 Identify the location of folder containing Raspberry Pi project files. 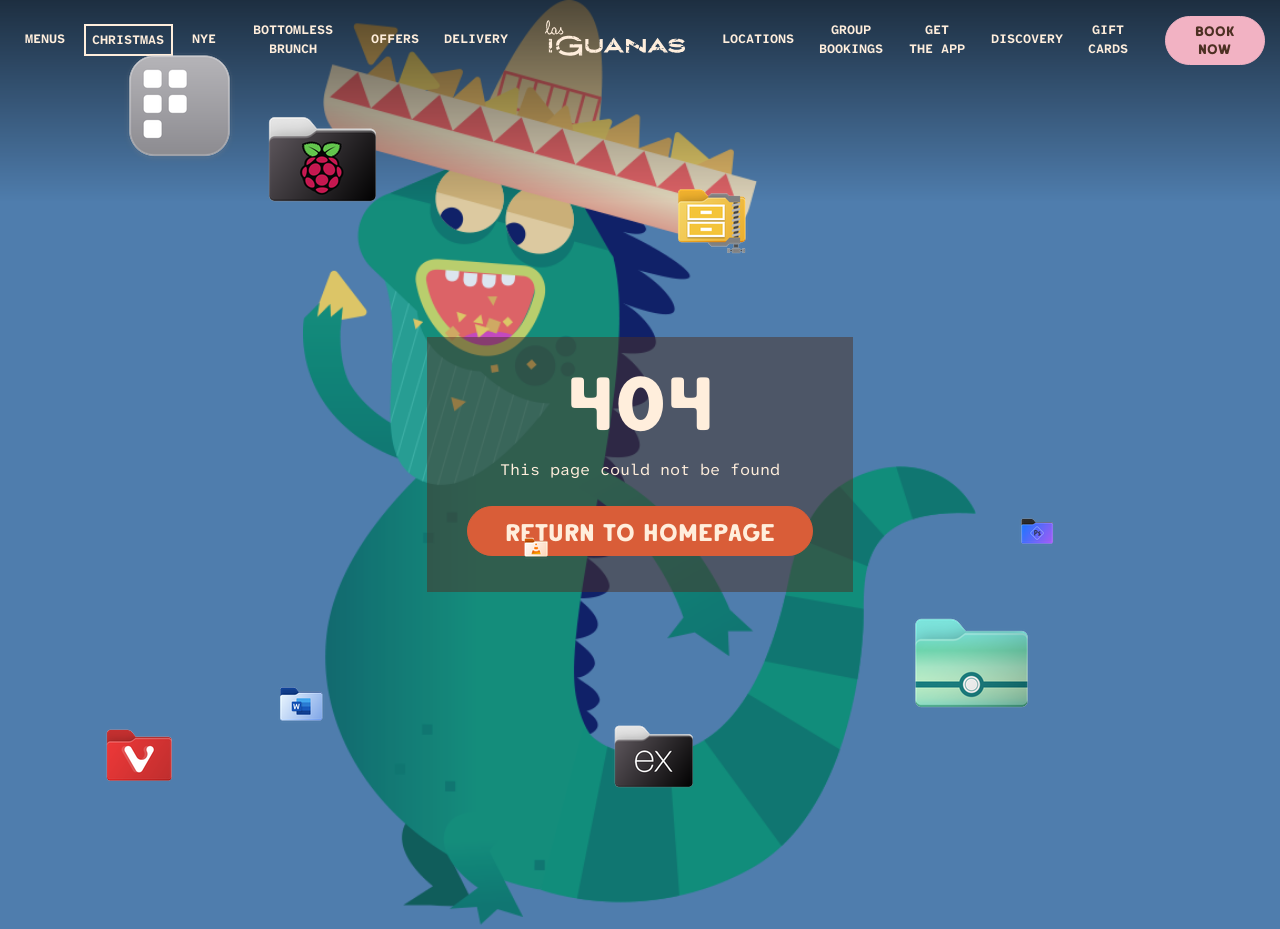
(322, 162).